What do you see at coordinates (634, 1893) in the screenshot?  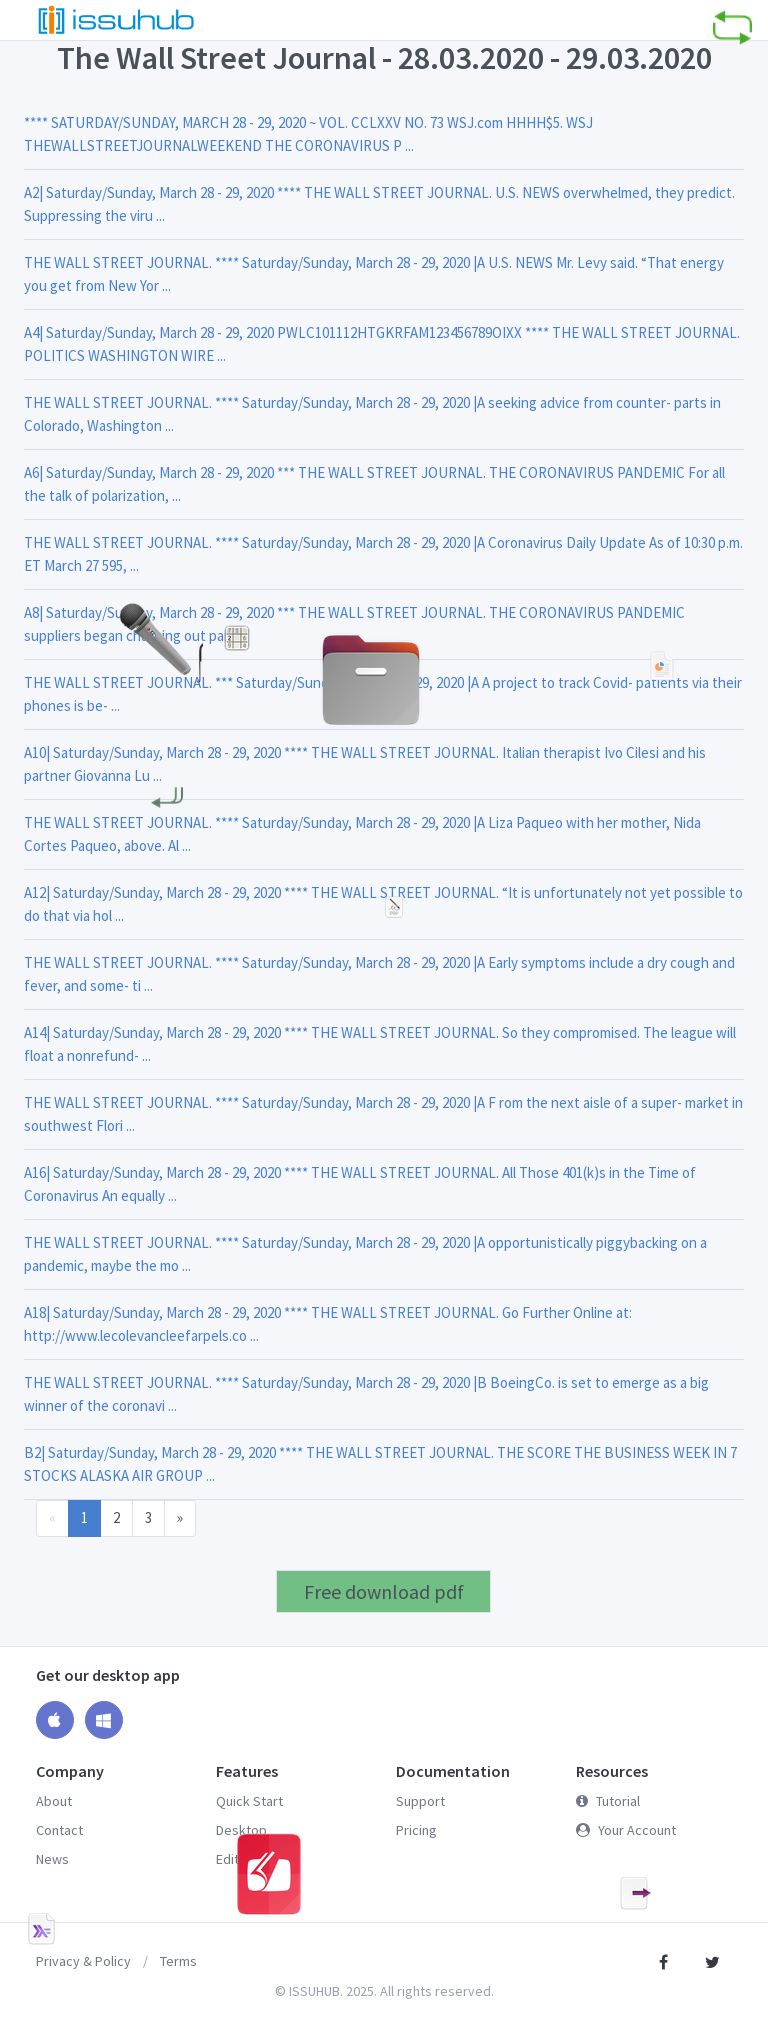 I see `export document to another location or format` at bounding box center [634, 1893].